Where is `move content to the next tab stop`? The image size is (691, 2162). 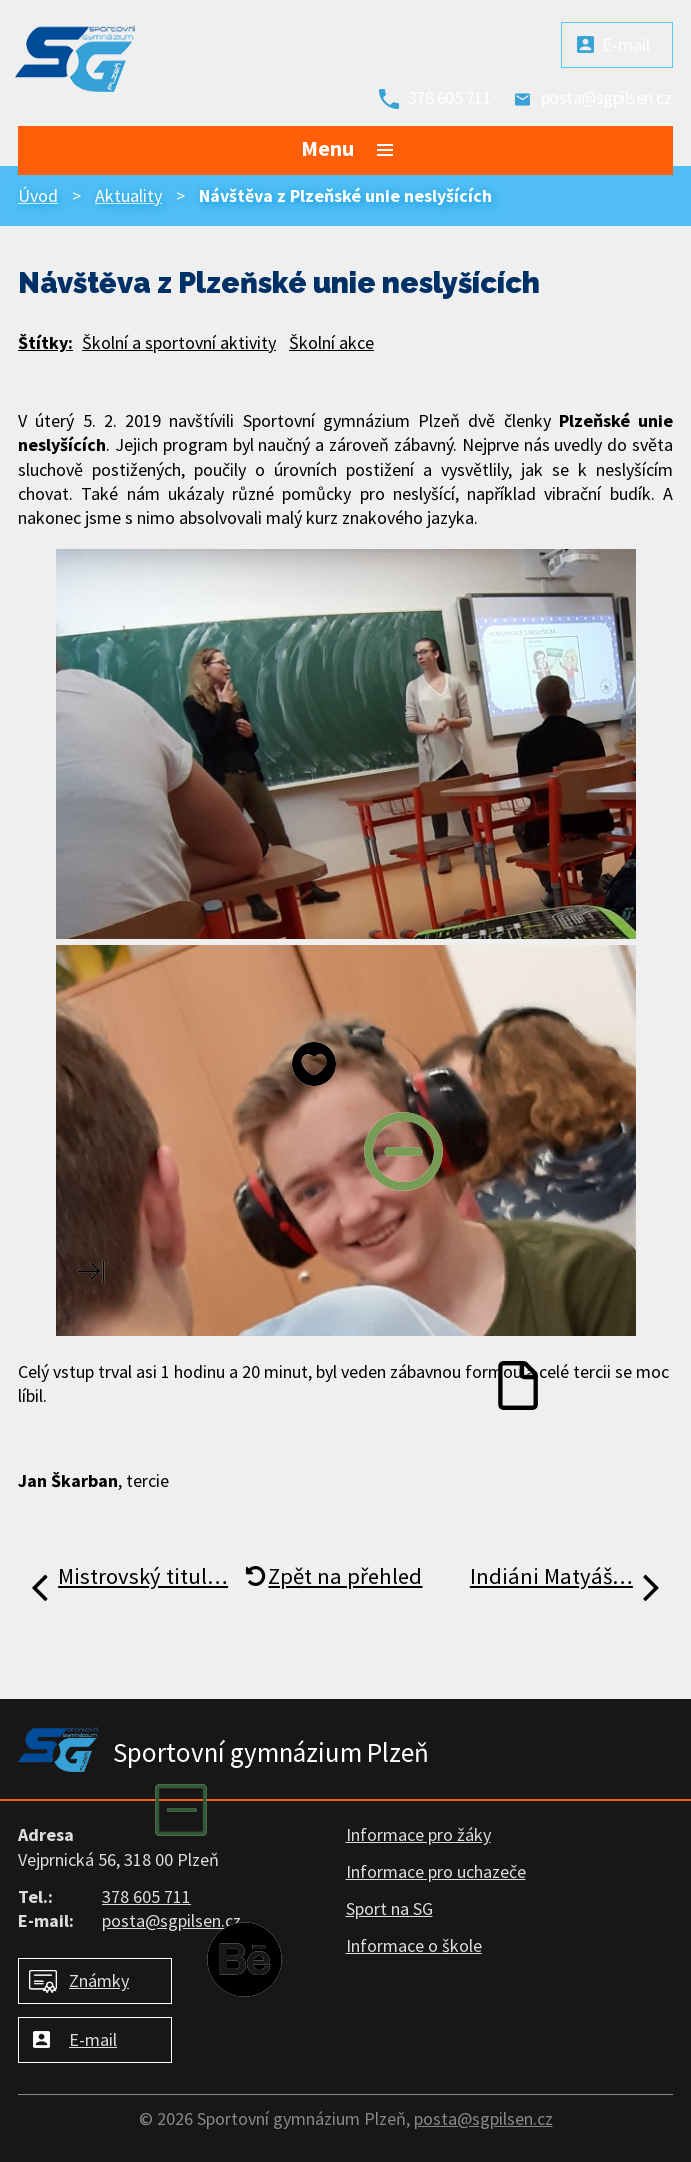 move content to the next tab stop is located at coordinates (91, 1271).